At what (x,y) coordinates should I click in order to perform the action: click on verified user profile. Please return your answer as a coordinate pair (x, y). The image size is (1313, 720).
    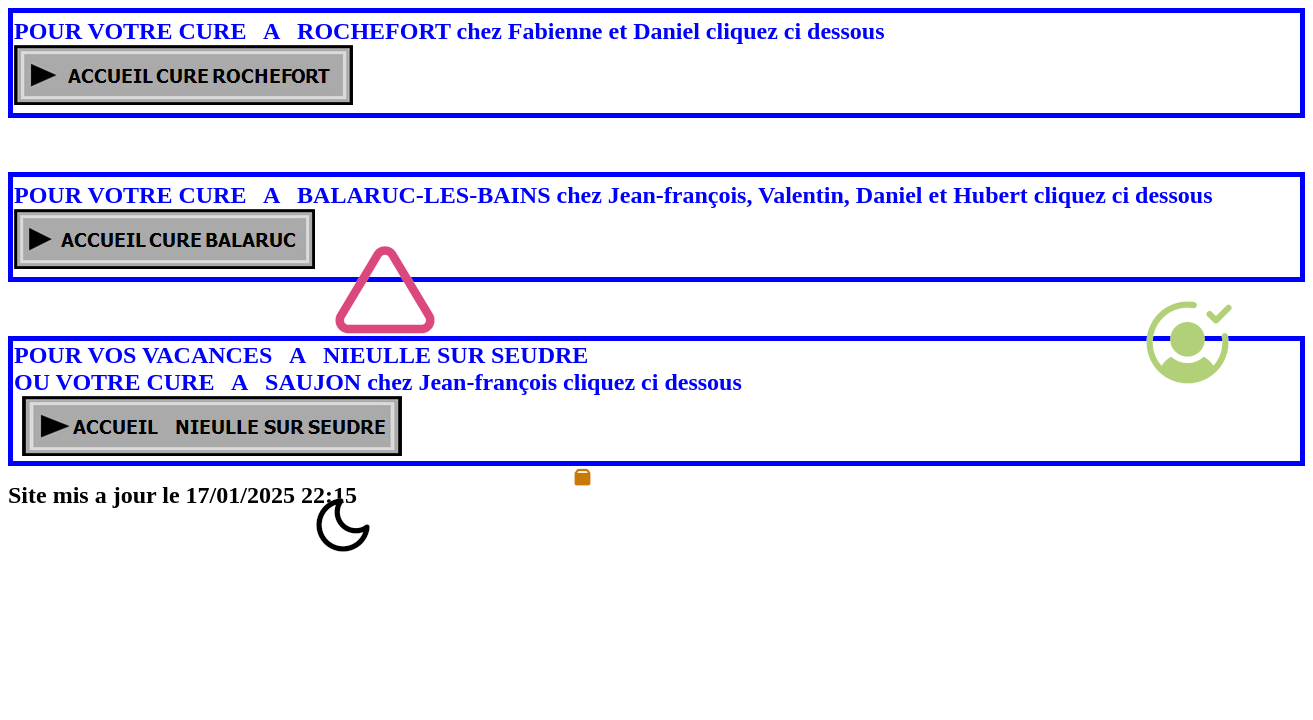
    Looking at the image, I should click on (1187, 342).